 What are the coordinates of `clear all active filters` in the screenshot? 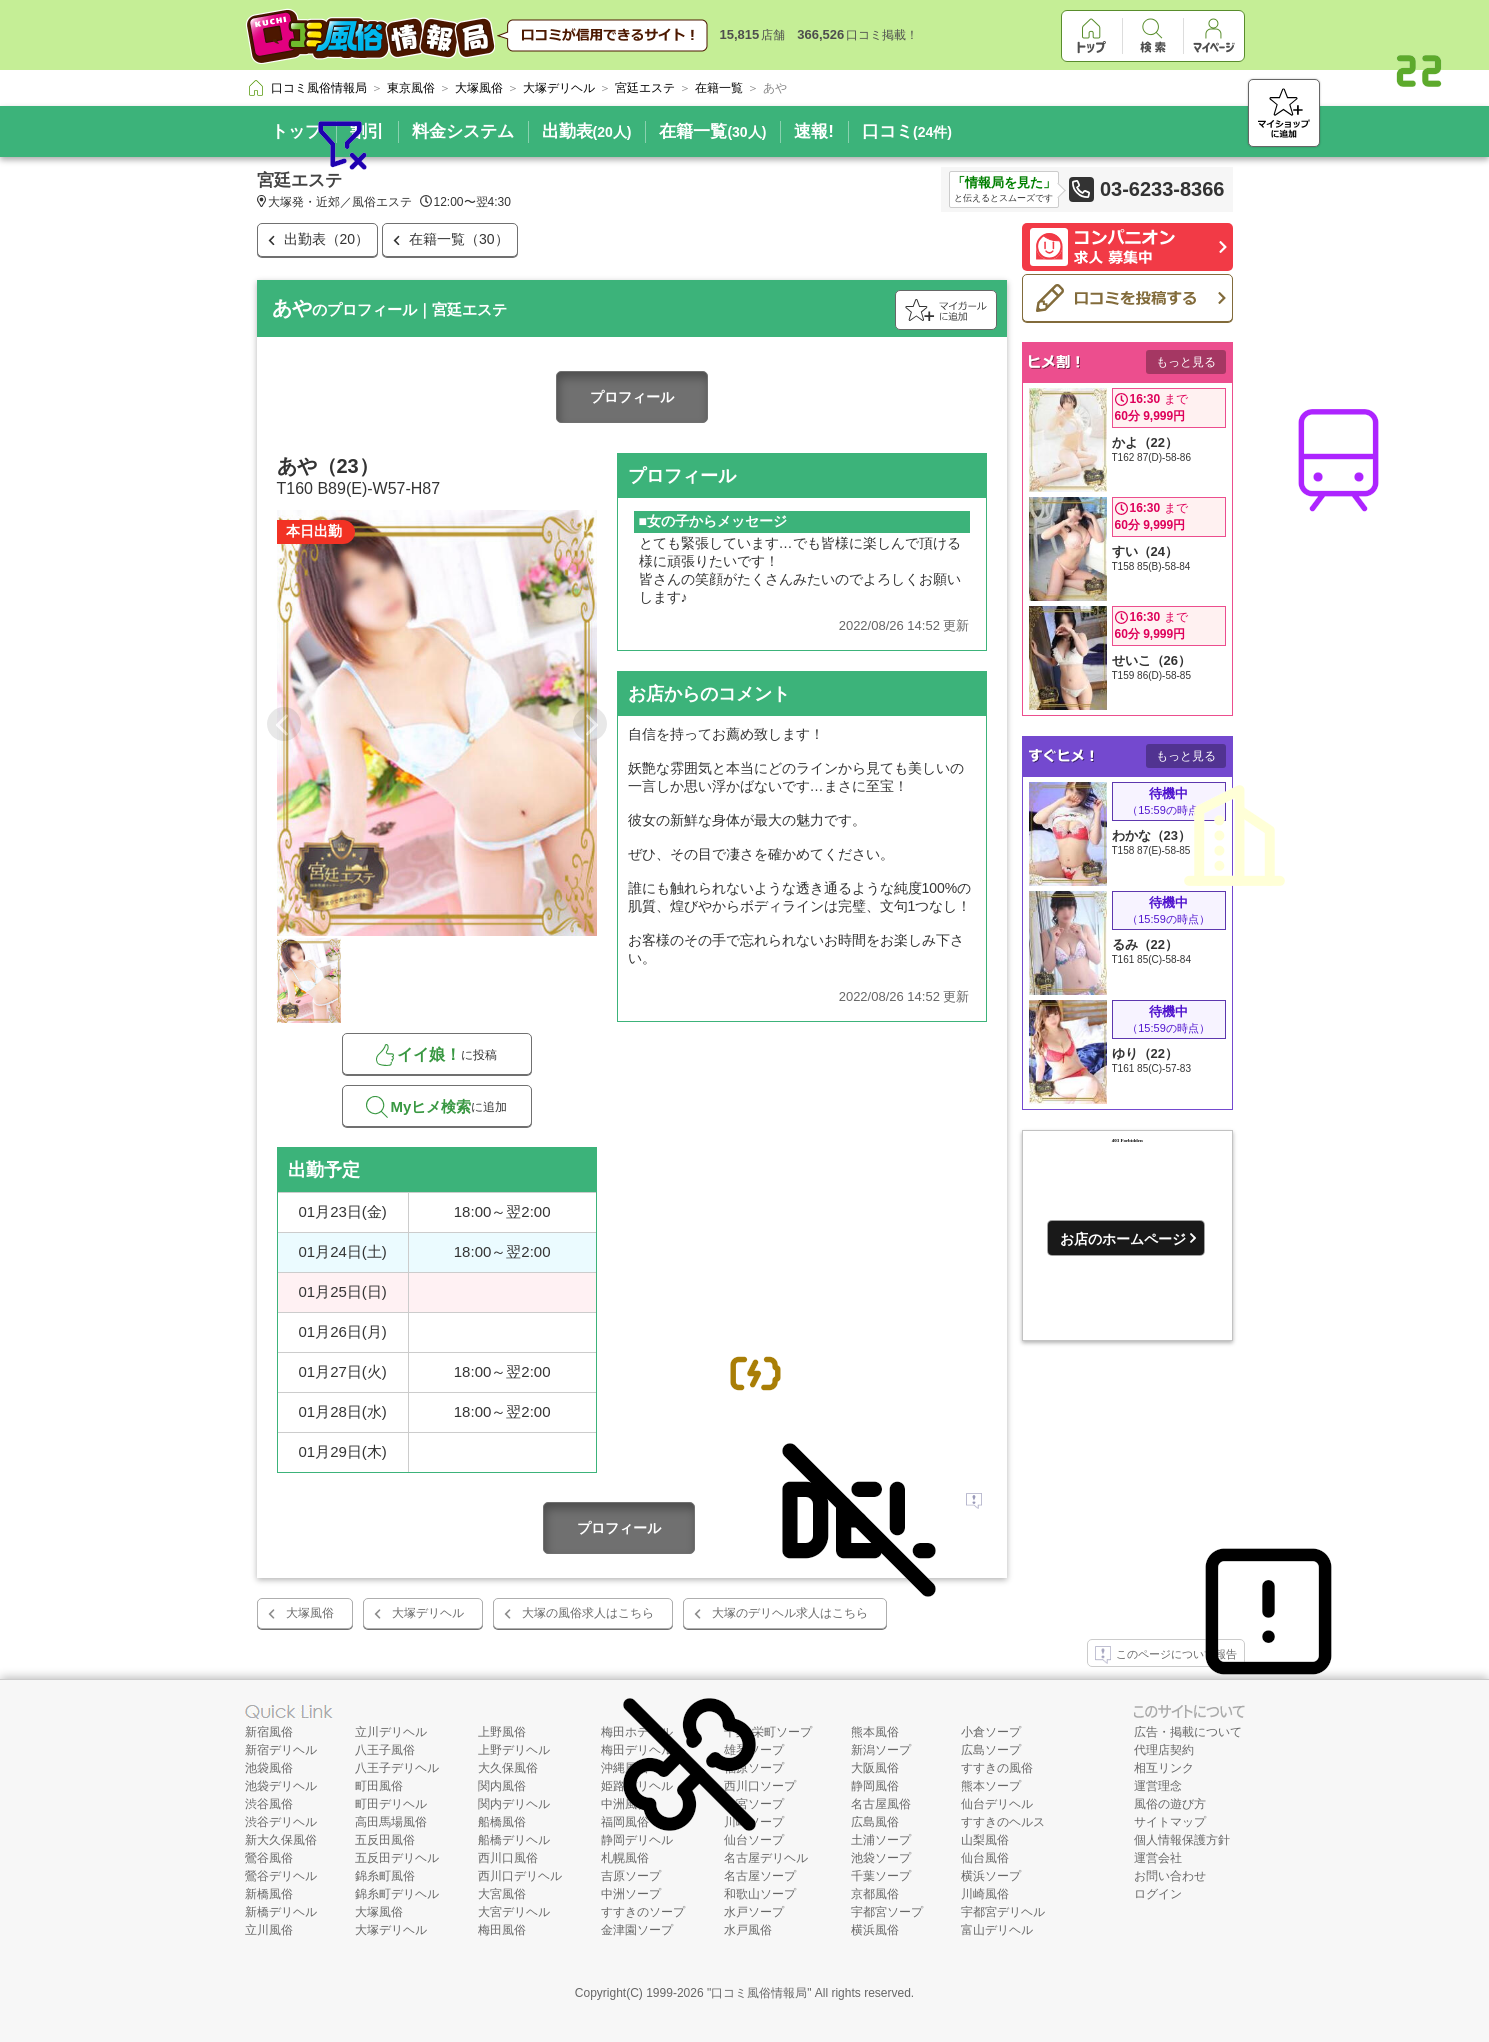 It's located at (340, 143).